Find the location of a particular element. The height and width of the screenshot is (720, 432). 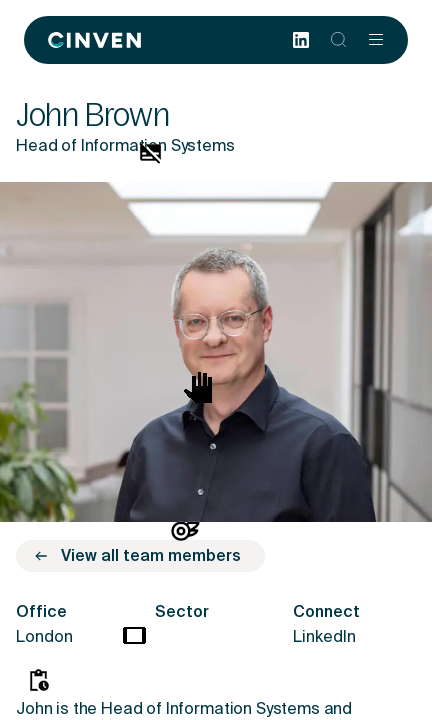

link to OnlyFans profile is located at coordinates (185, 530).